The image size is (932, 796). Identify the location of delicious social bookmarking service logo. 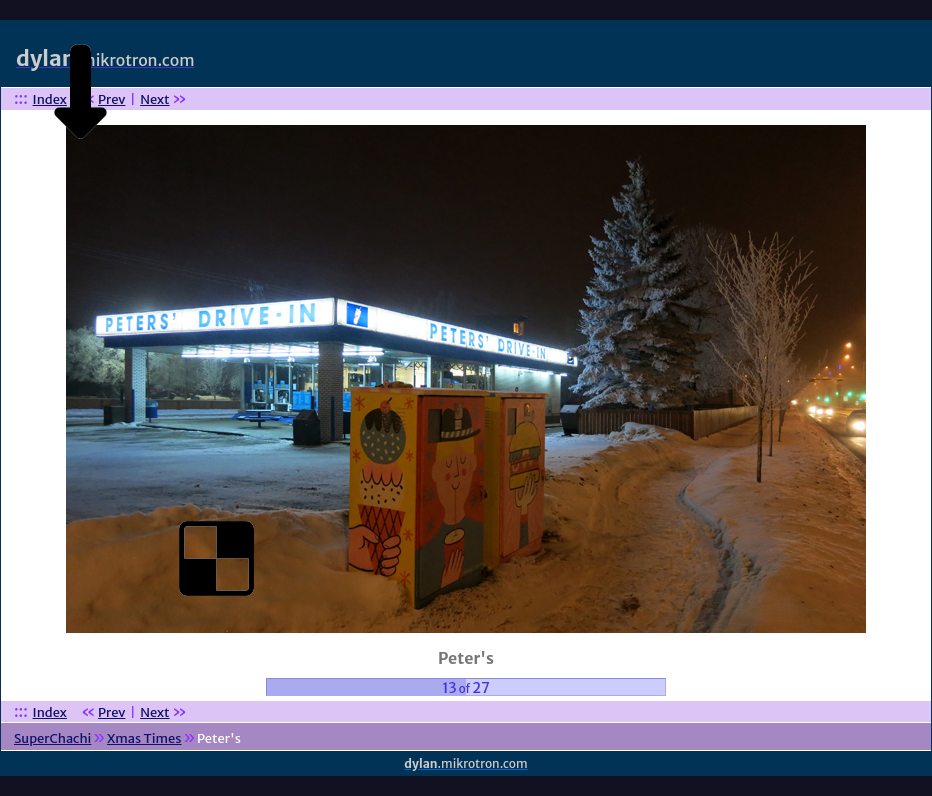
(216, 558).